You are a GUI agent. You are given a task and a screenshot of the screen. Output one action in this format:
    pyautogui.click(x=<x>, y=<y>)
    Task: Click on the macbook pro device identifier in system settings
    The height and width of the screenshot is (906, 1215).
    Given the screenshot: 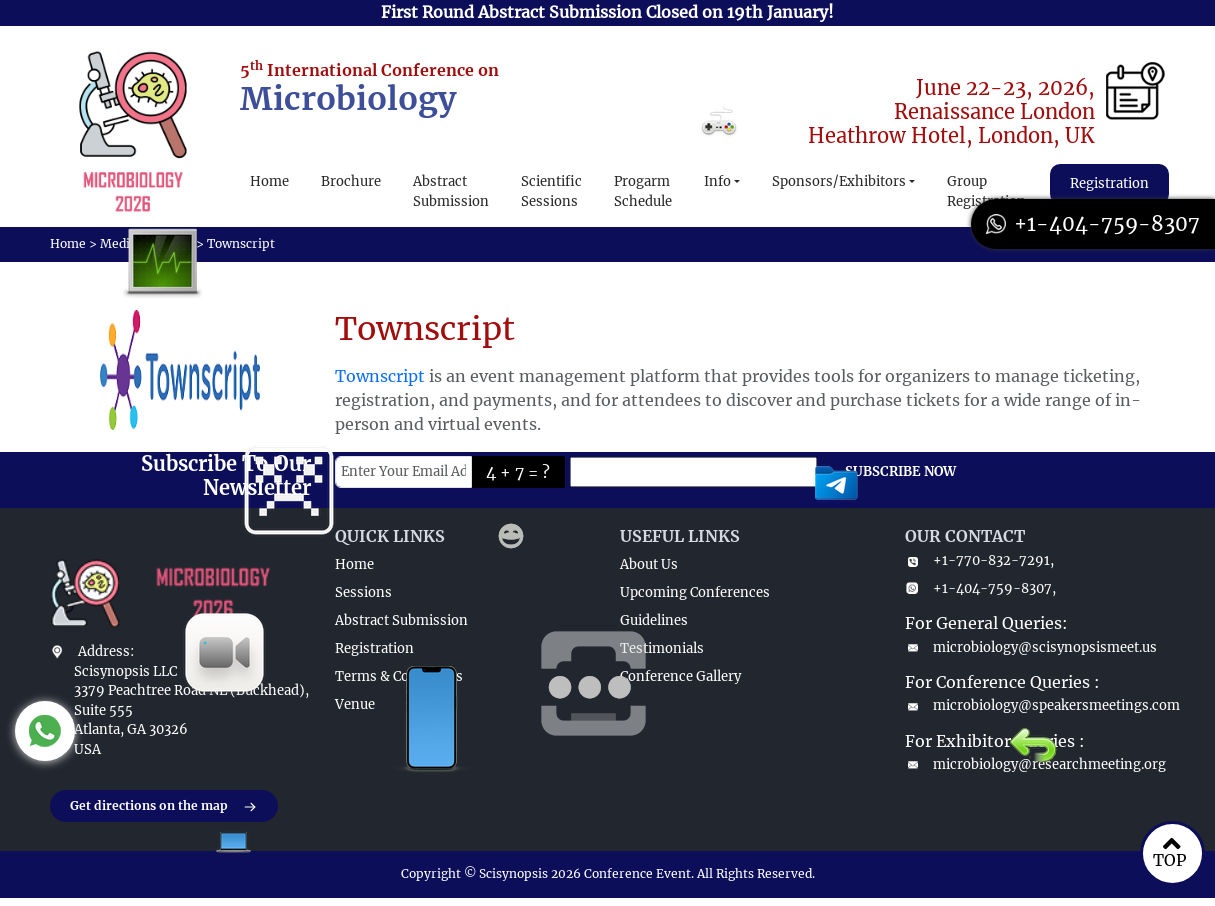 What is the action you would take?
    pyautogui.click(x=233, y=839)
    